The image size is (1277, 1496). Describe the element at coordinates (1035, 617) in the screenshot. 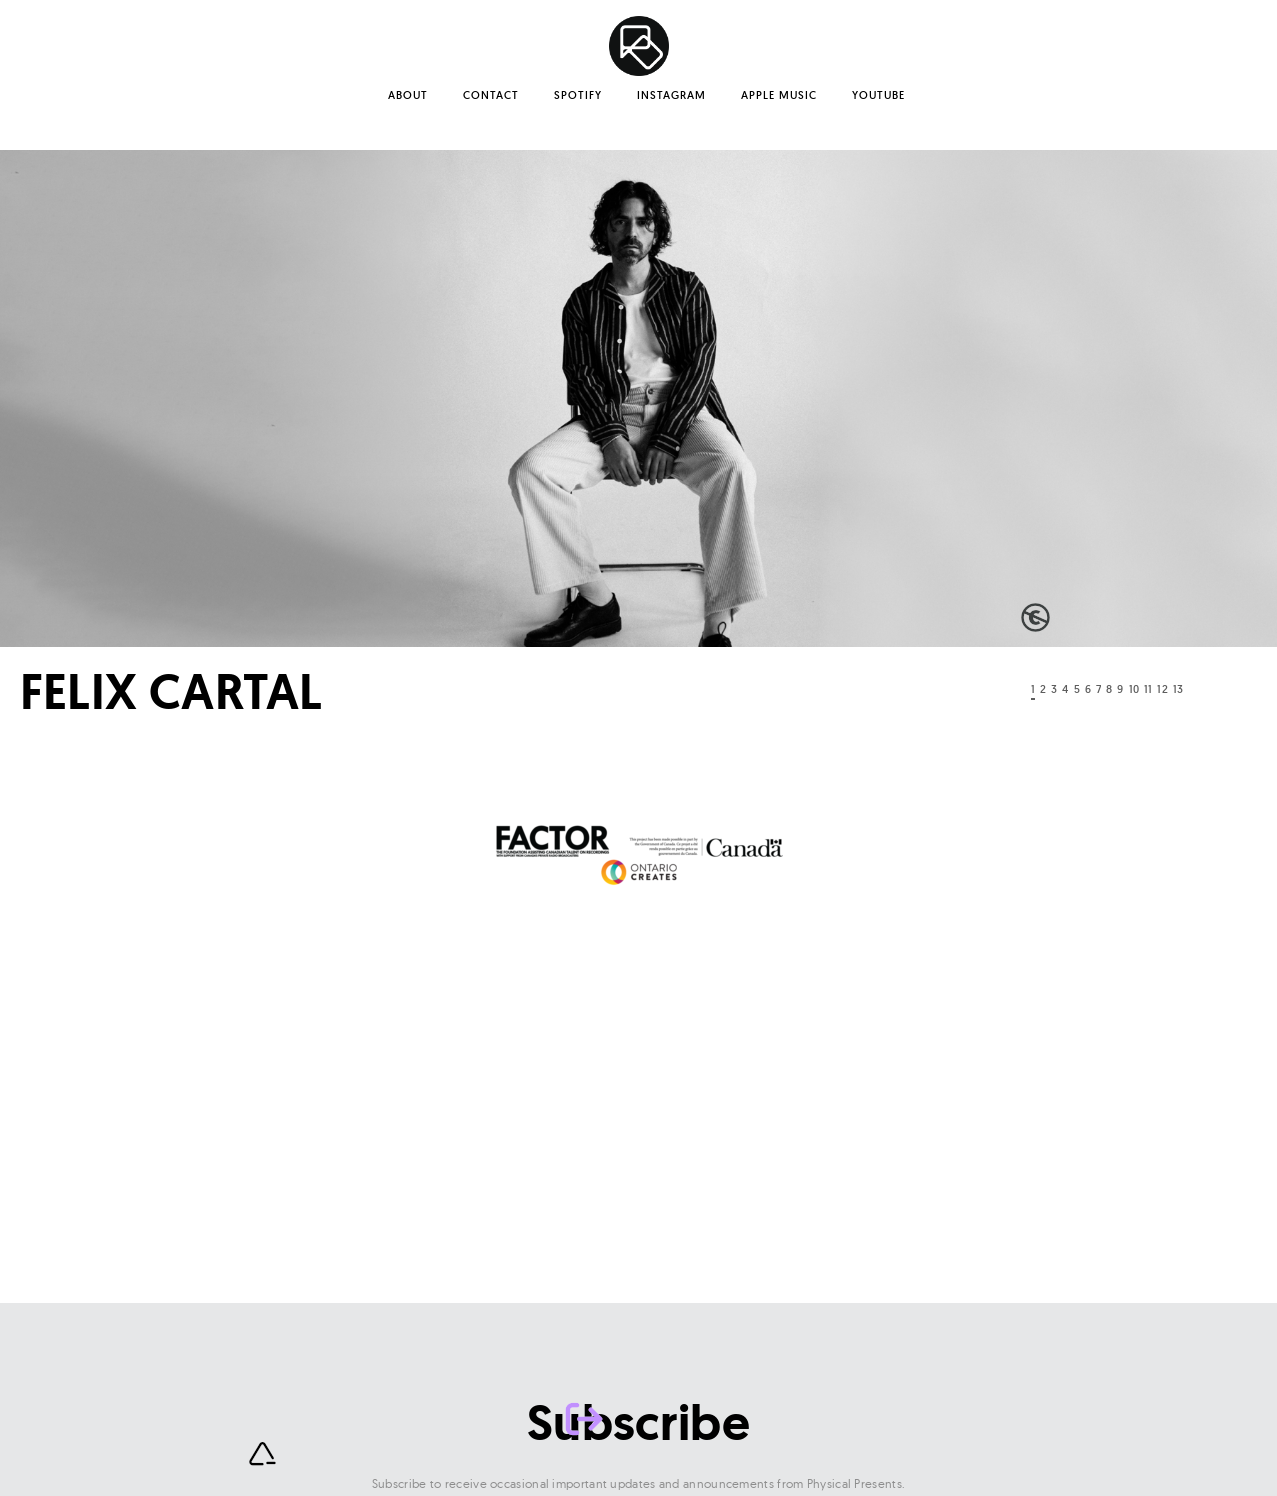

I see `indicates public domain content with no copyright restrictions` at that location.